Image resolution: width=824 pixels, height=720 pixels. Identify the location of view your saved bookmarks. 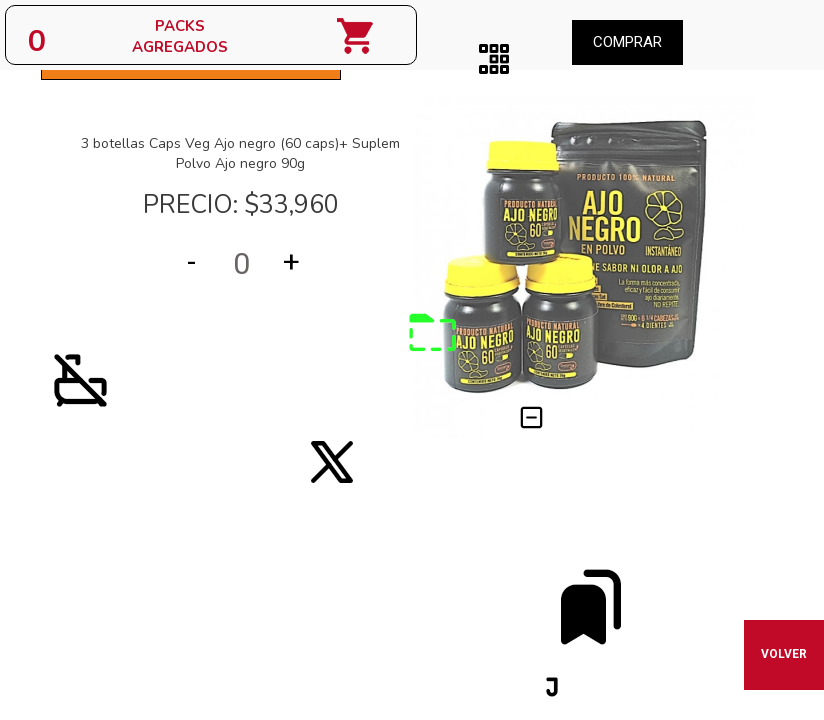
(591, 607).